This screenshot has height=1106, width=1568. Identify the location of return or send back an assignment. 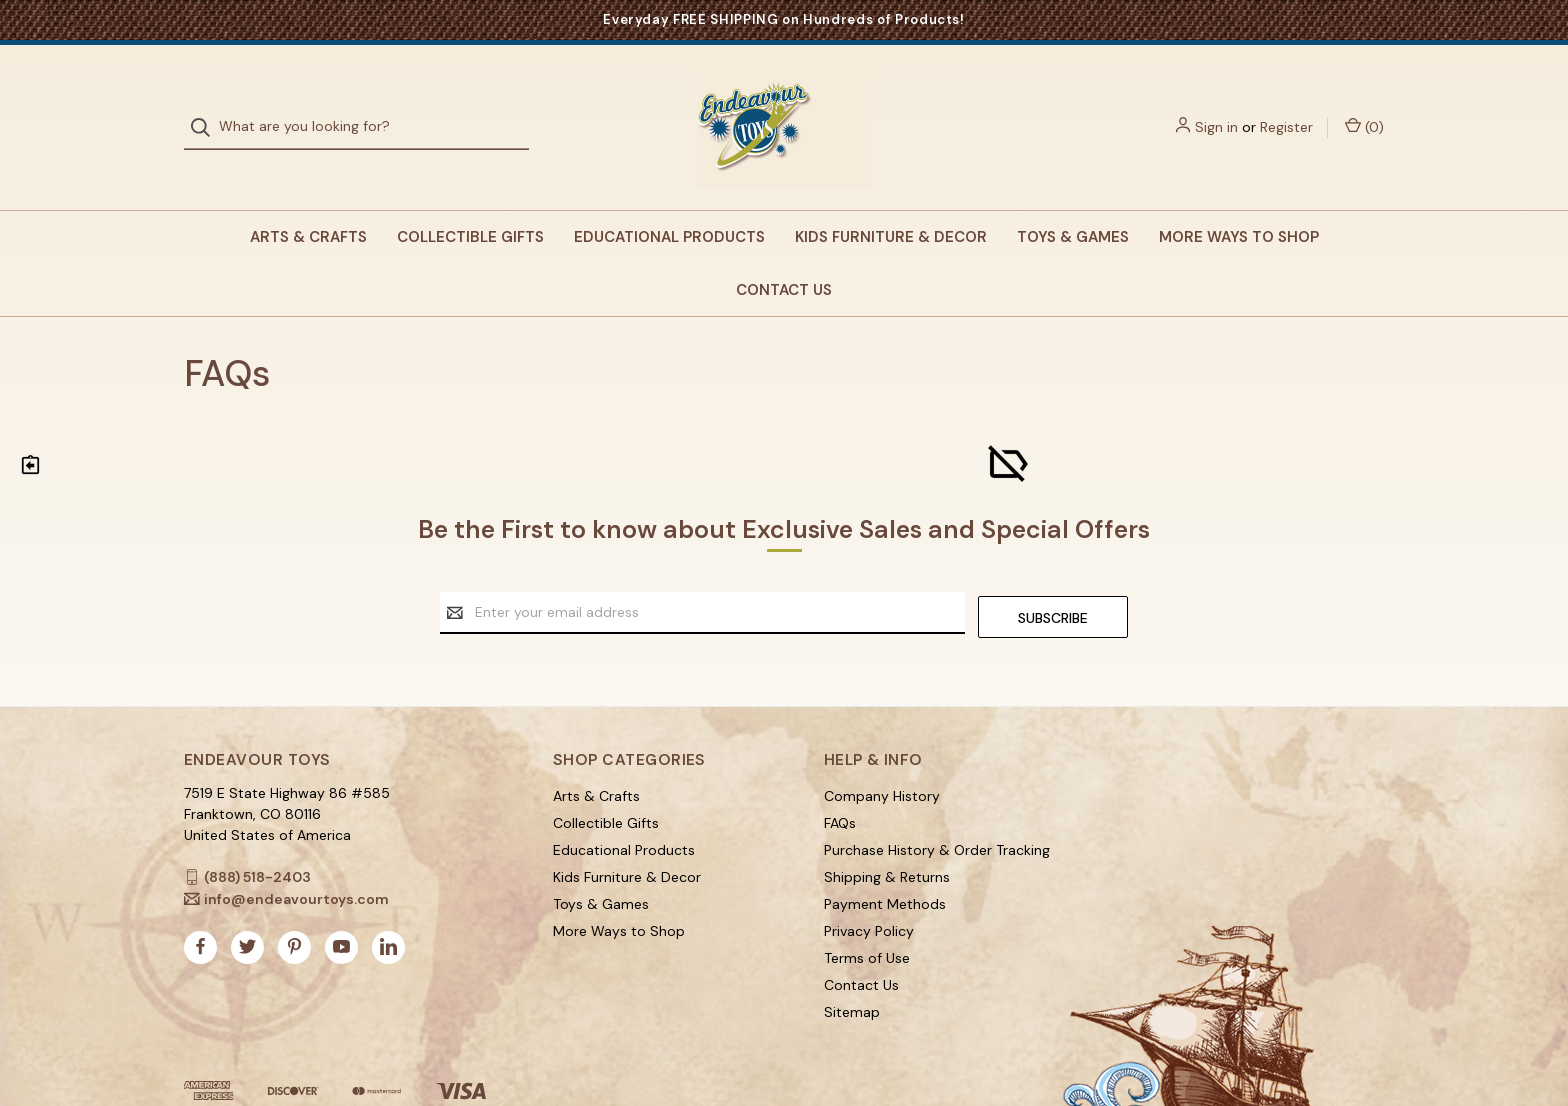
(30, 465).